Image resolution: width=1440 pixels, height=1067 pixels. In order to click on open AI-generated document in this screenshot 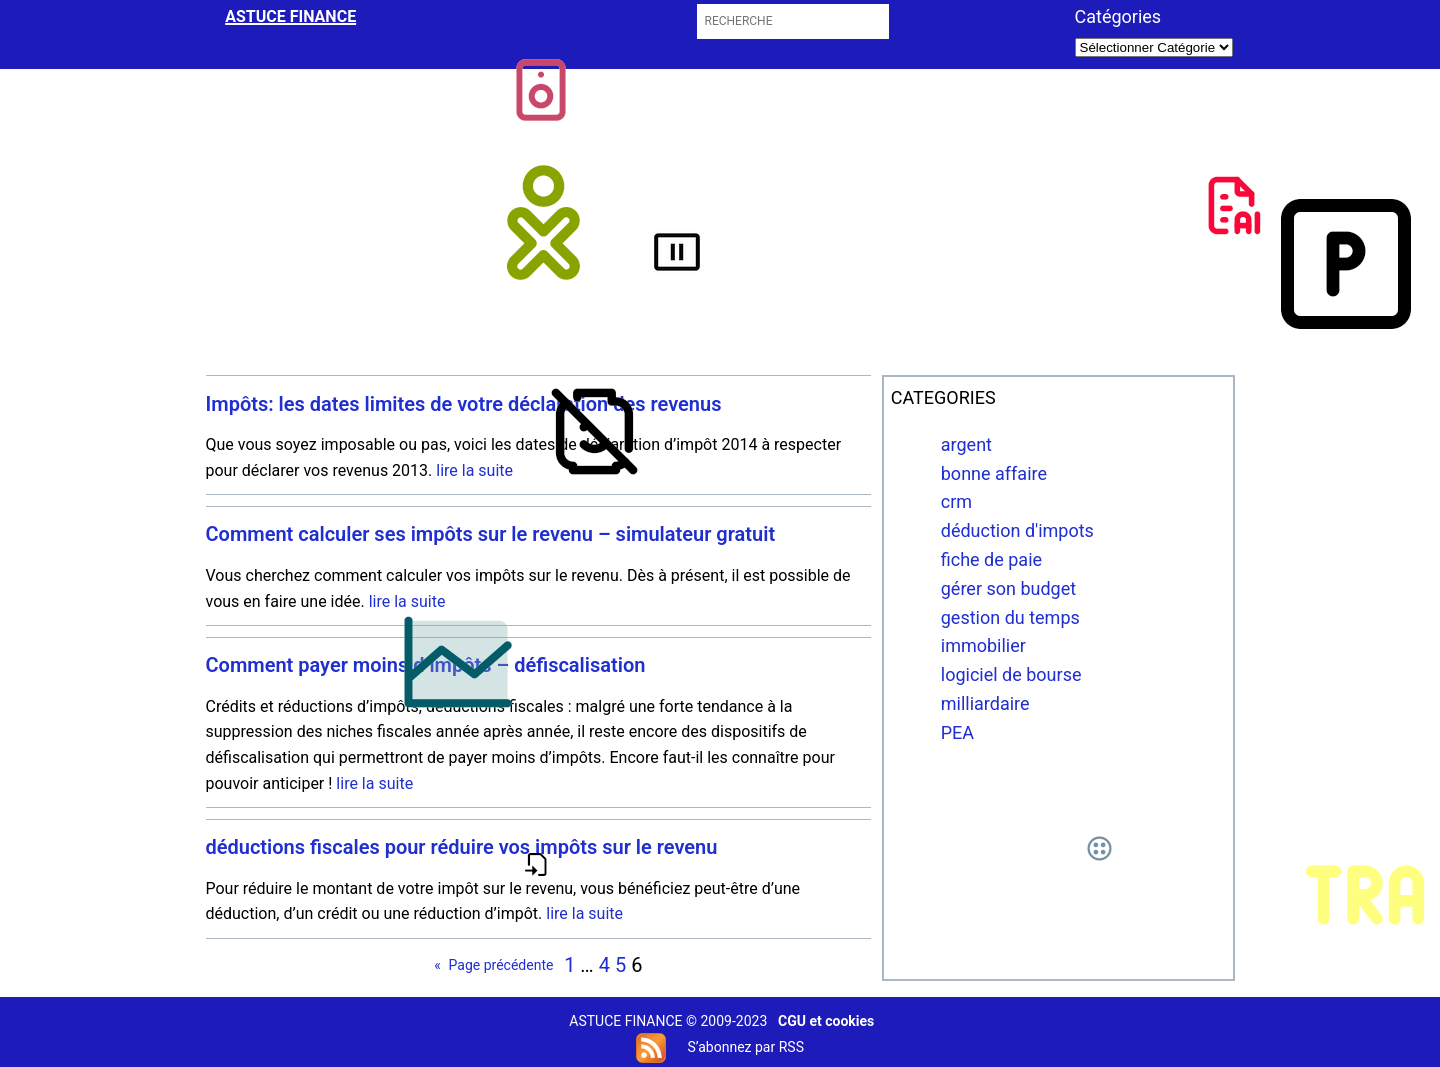, I will do `click(1231, 205)`.